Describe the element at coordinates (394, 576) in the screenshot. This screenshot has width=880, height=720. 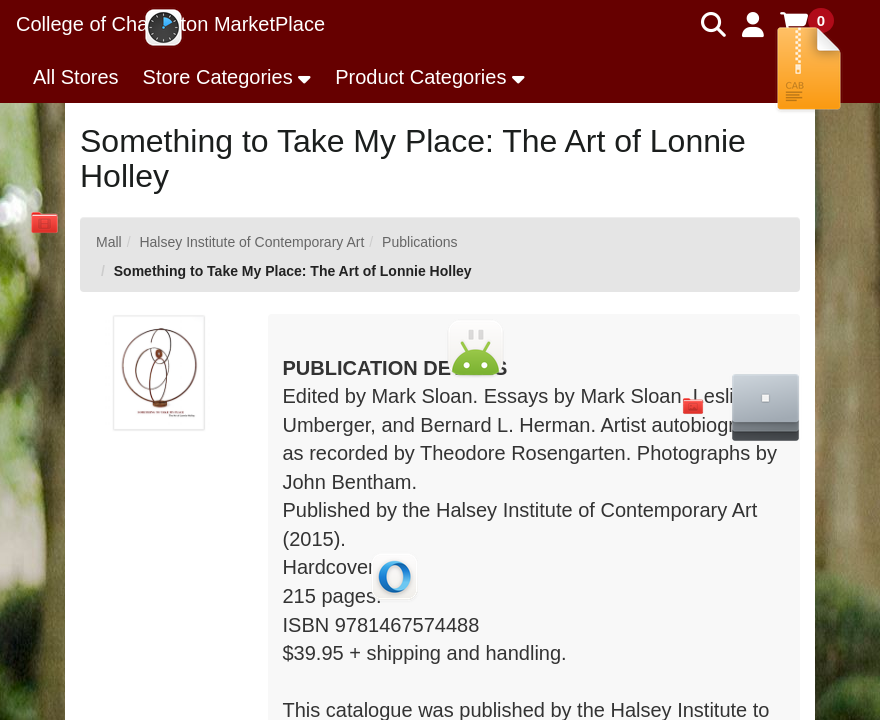
I see `open opera beta browser` at that location.